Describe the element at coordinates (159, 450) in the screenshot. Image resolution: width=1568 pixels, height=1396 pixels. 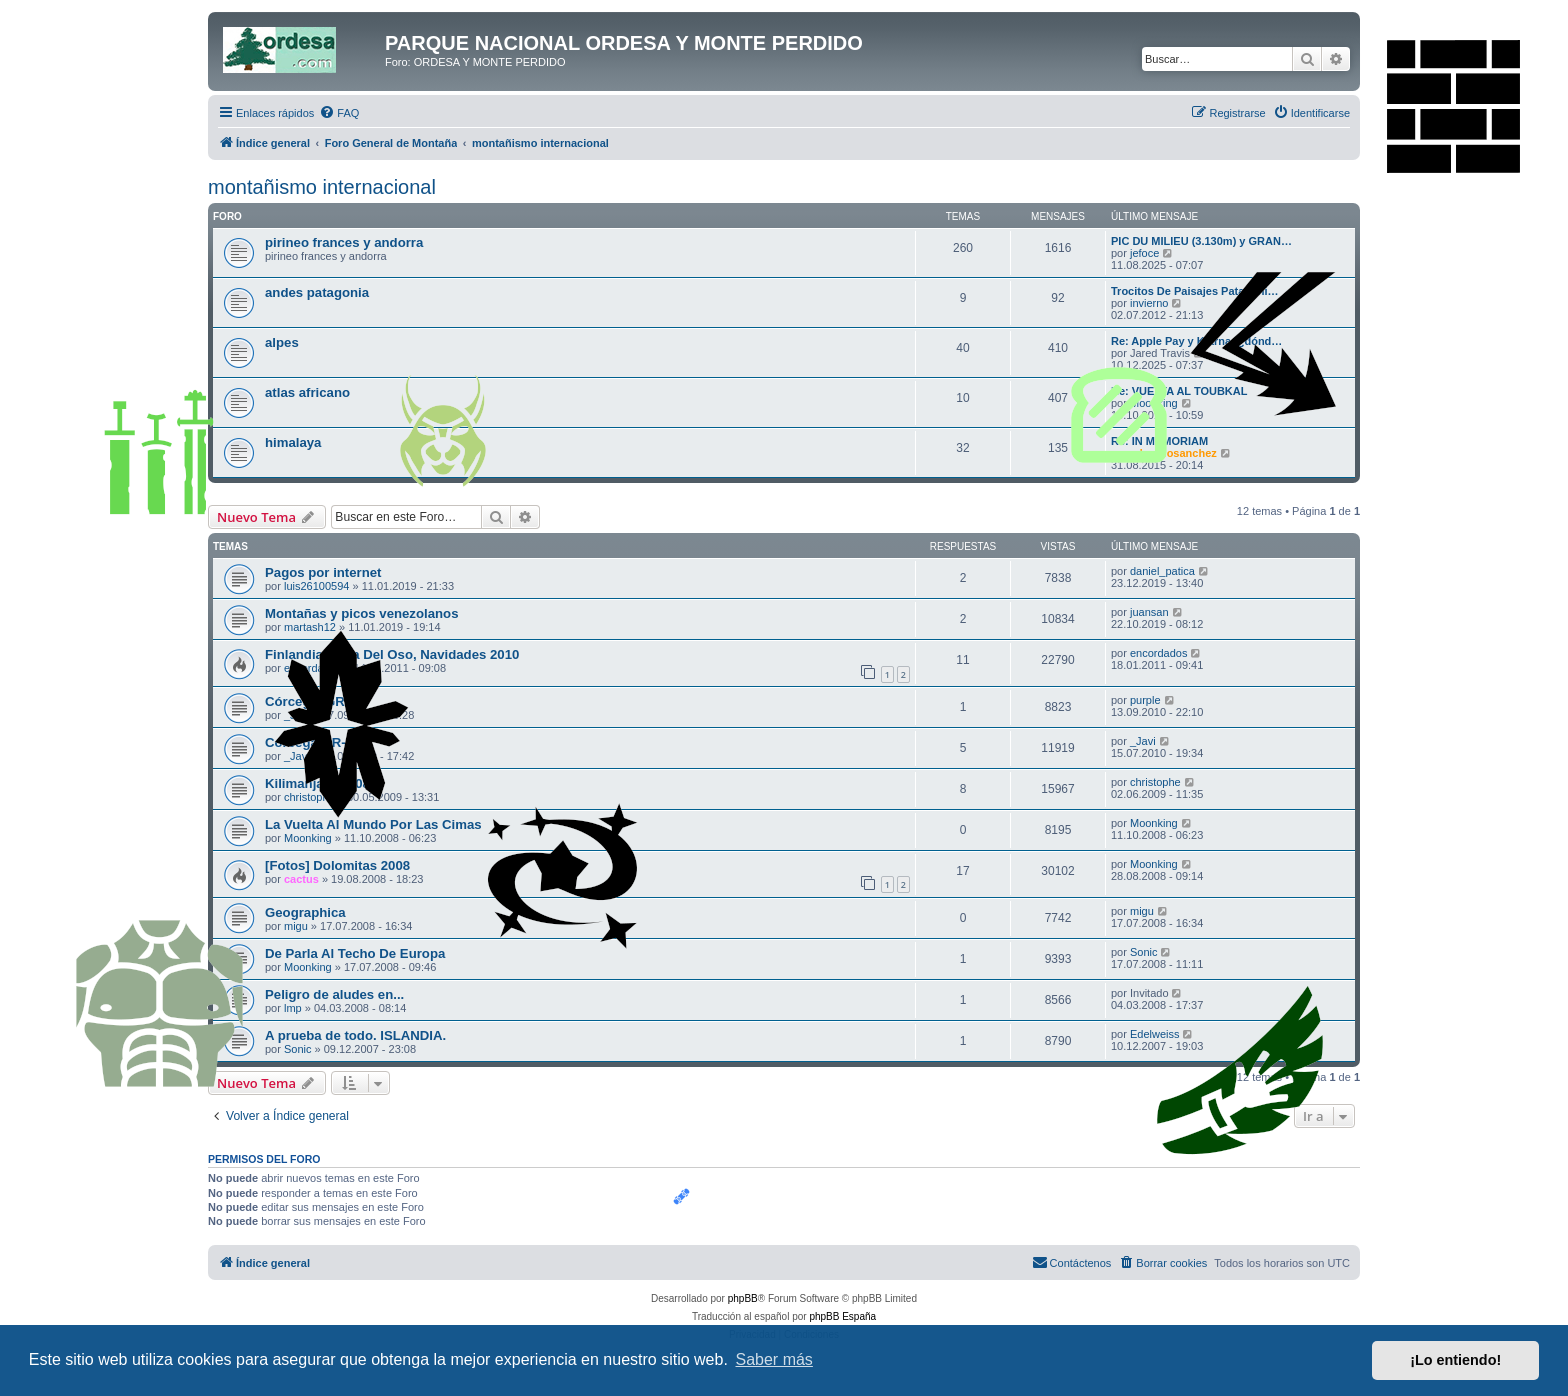
I see `view the Sverd i Fjell monument landmark` at that location.